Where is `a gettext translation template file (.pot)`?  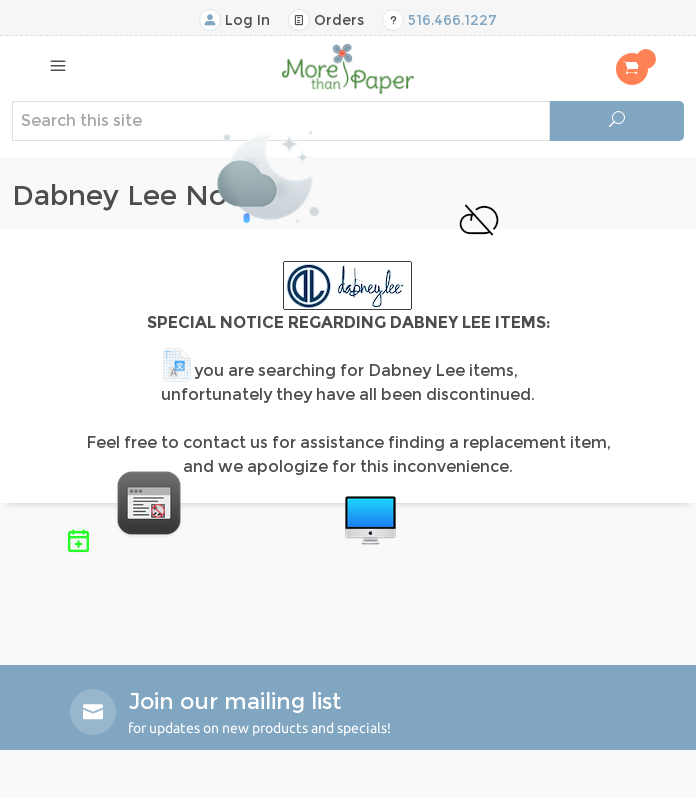
a gettext translation template file (.pot) is located at coordinates (177, 365).